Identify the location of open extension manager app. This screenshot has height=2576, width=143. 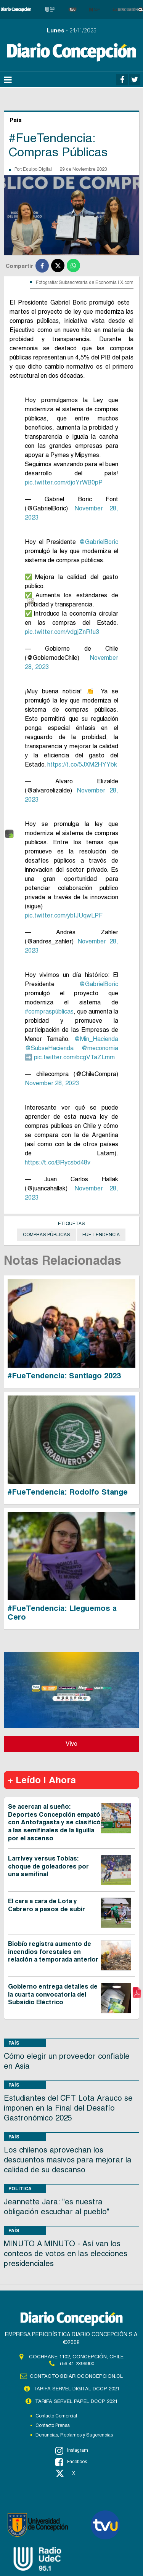
(9, 834).